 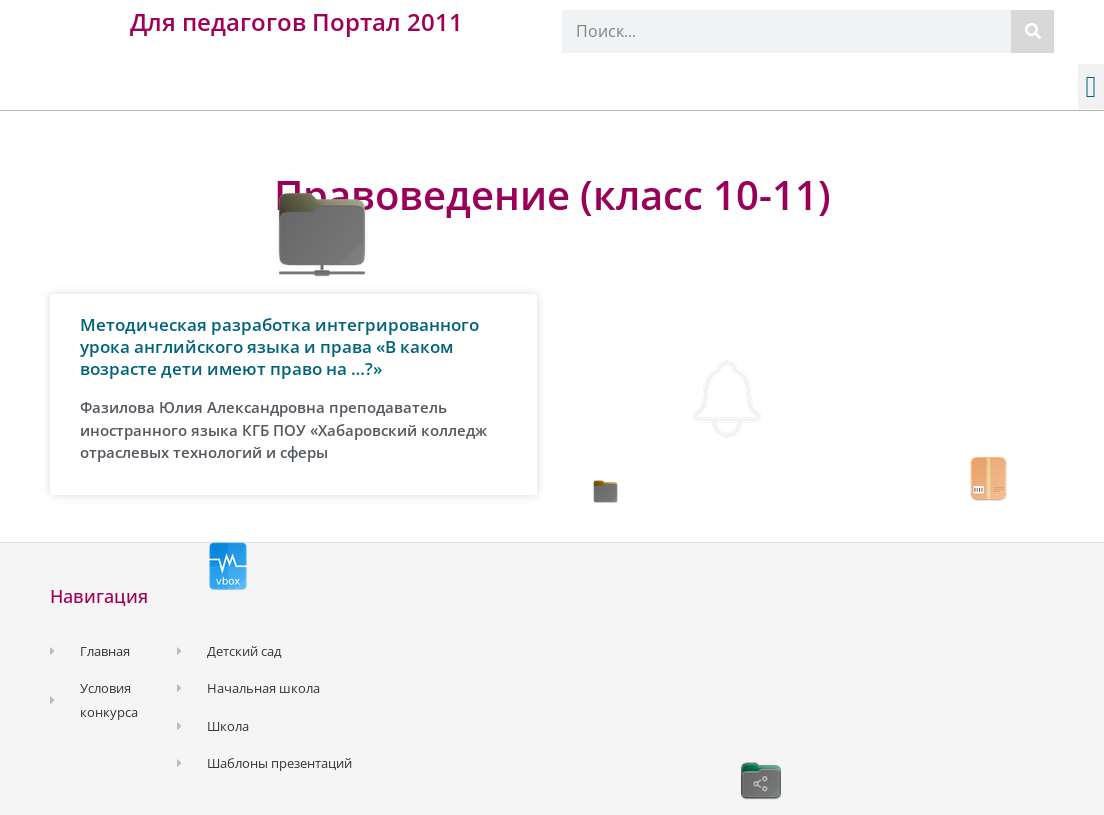 What do you see at coordinates (988, 478) in the screenshot?
I see `compressed or archived file type indicator` at bounding box center [988, 478].